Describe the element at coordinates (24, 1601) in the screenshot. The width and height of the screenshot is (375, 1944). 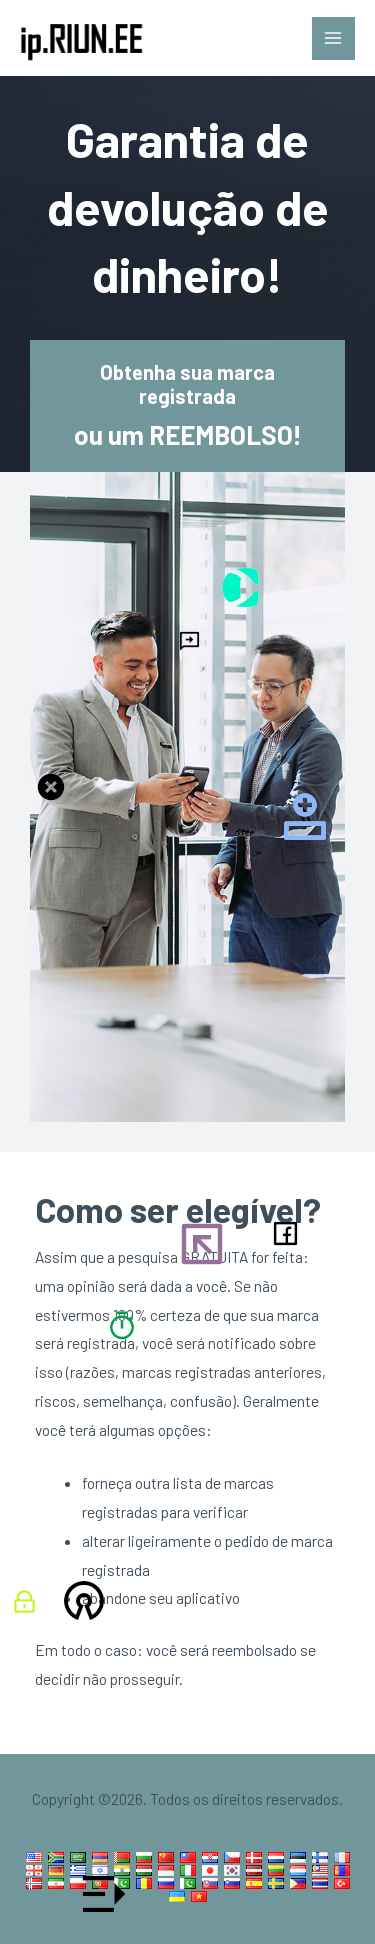
I see `lock or secure this item` at that location.